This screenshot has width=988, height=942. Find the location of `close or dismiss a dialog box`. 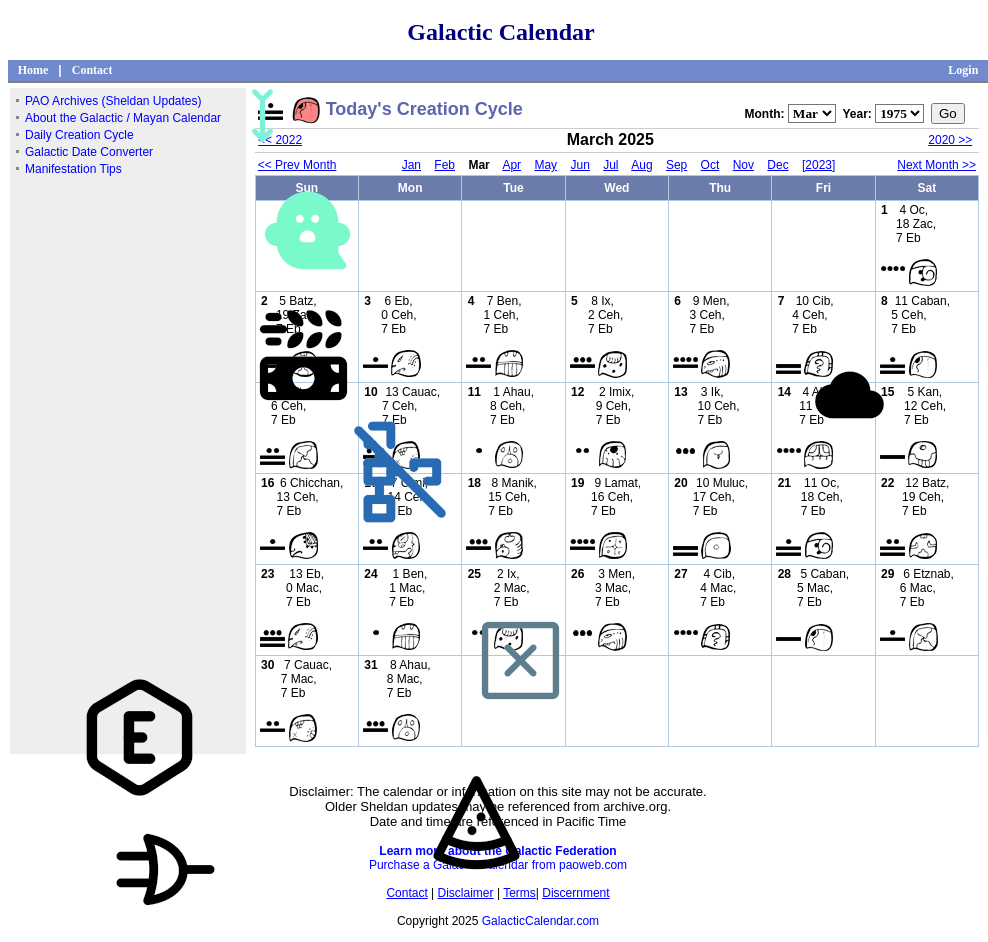

close or dismiss a dialog box is located at coordinates (520, 660).